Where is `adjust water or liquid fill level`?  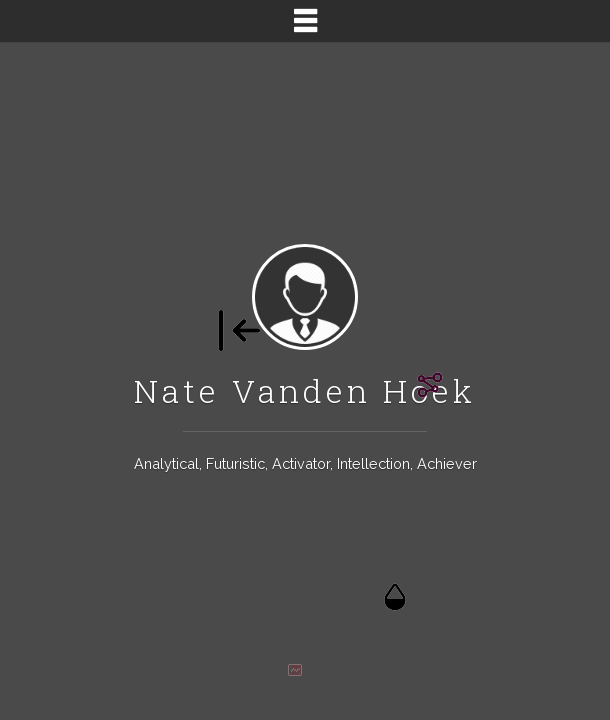
adjust water or liquid fill level is located at coordinates (395, 597).